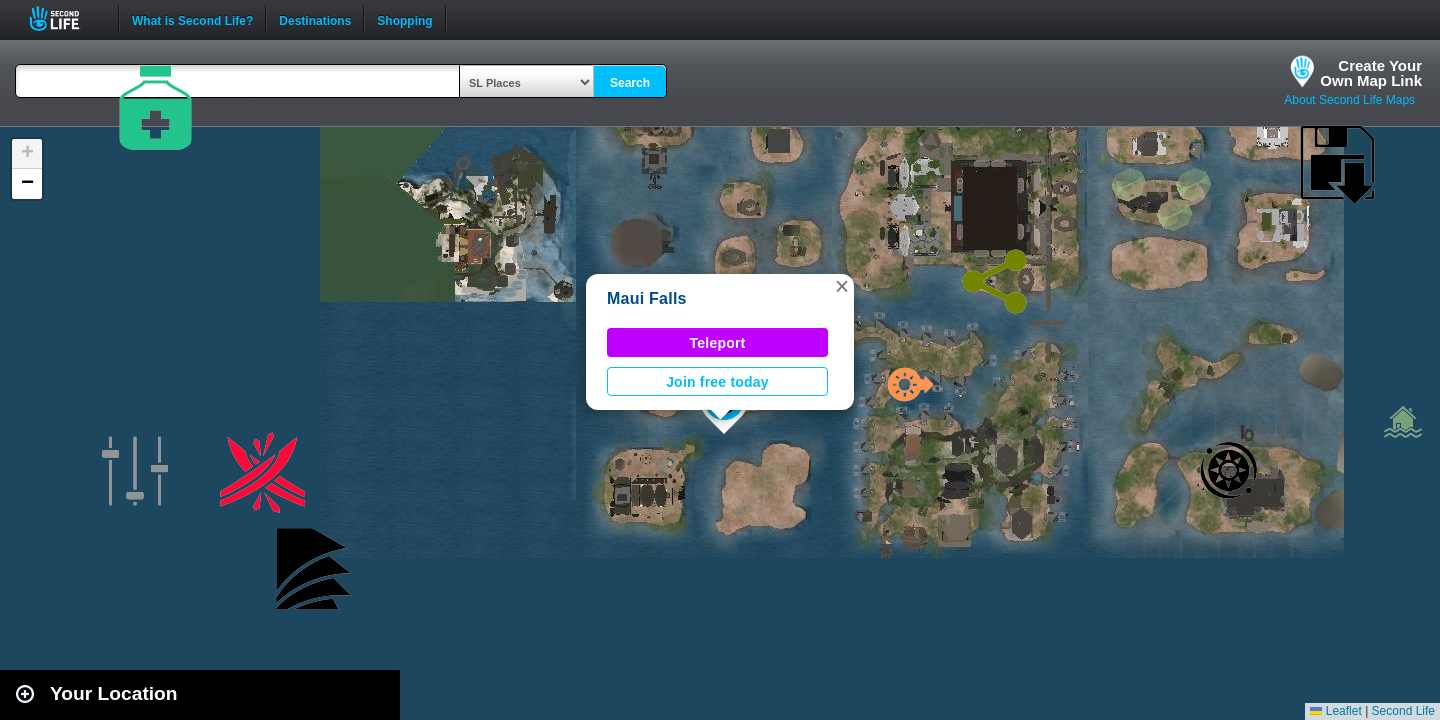 This screenshot has width=1440, height=720. What do you see at coordinates (1403, 421) in the screenshot?
I see `indicates flood warning or alert` at bounding box center [1403, 421].